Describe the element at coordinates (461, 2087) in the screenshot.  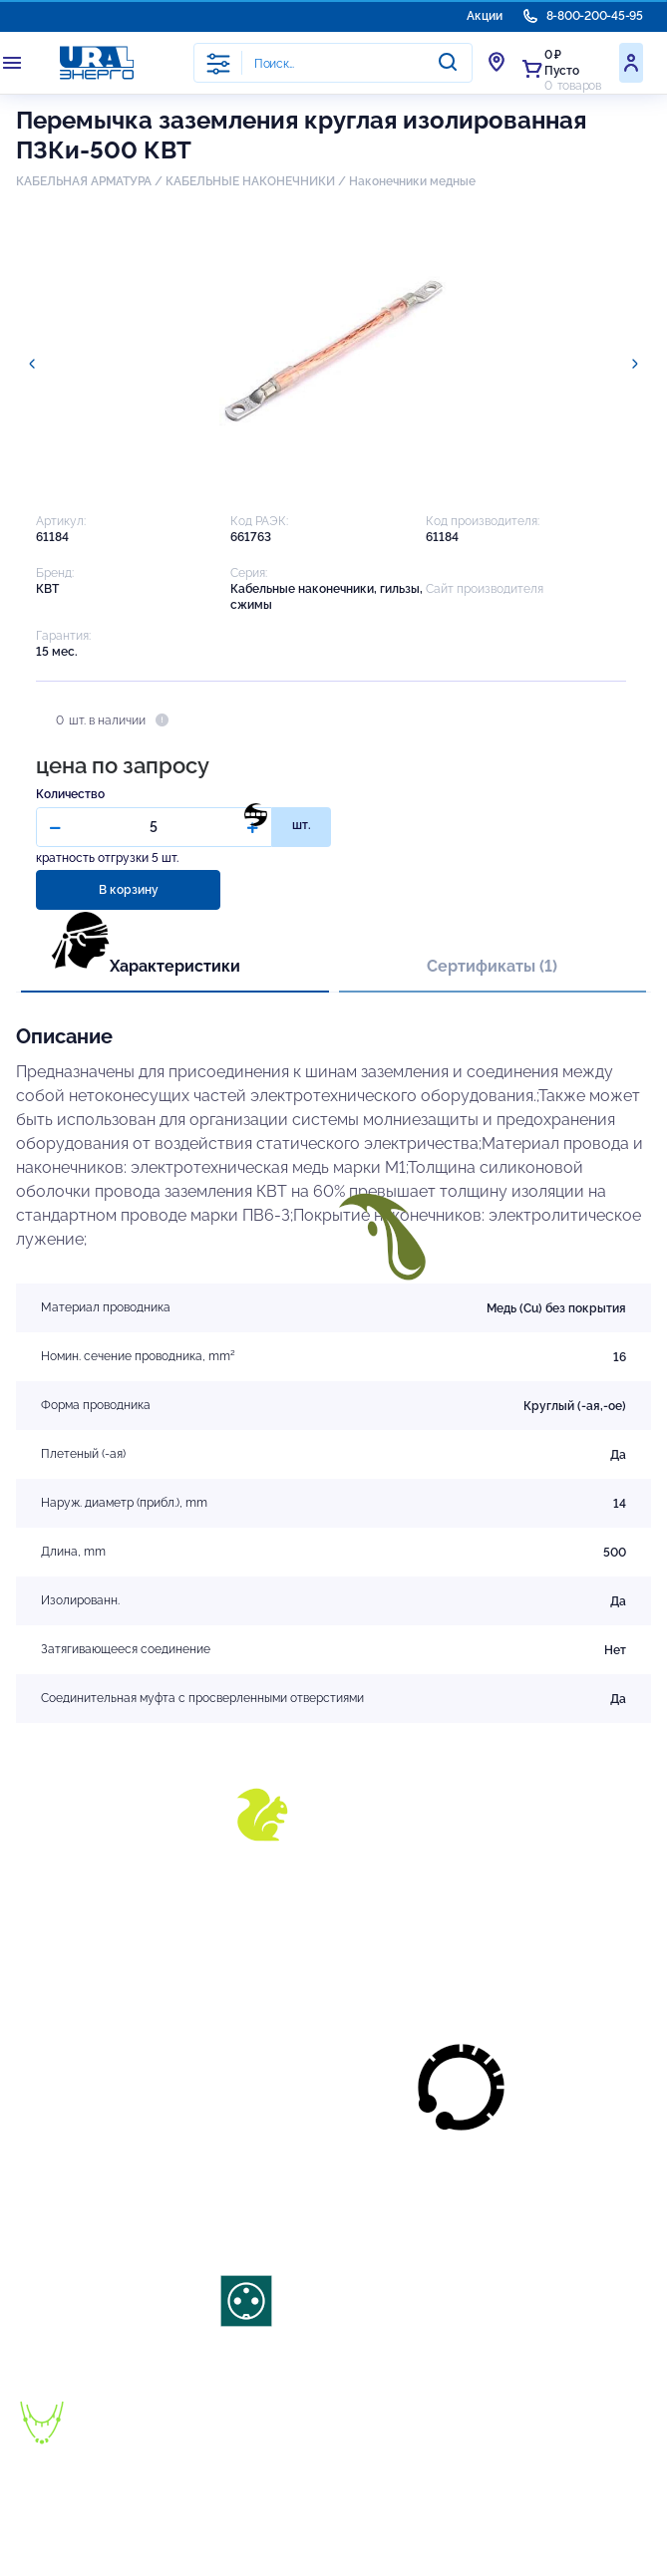
I see `view performance or speed metrics` at that location.